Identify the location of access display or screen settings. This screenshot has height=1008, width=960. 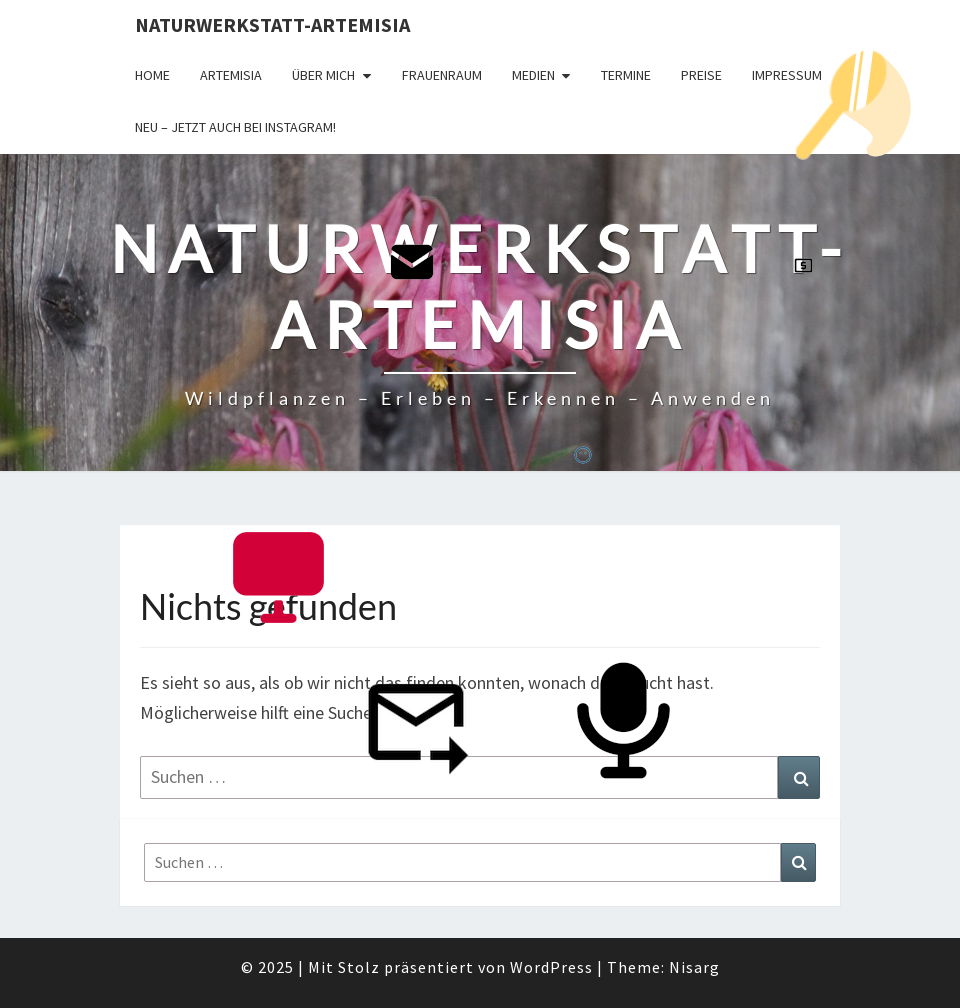
(278, 577).